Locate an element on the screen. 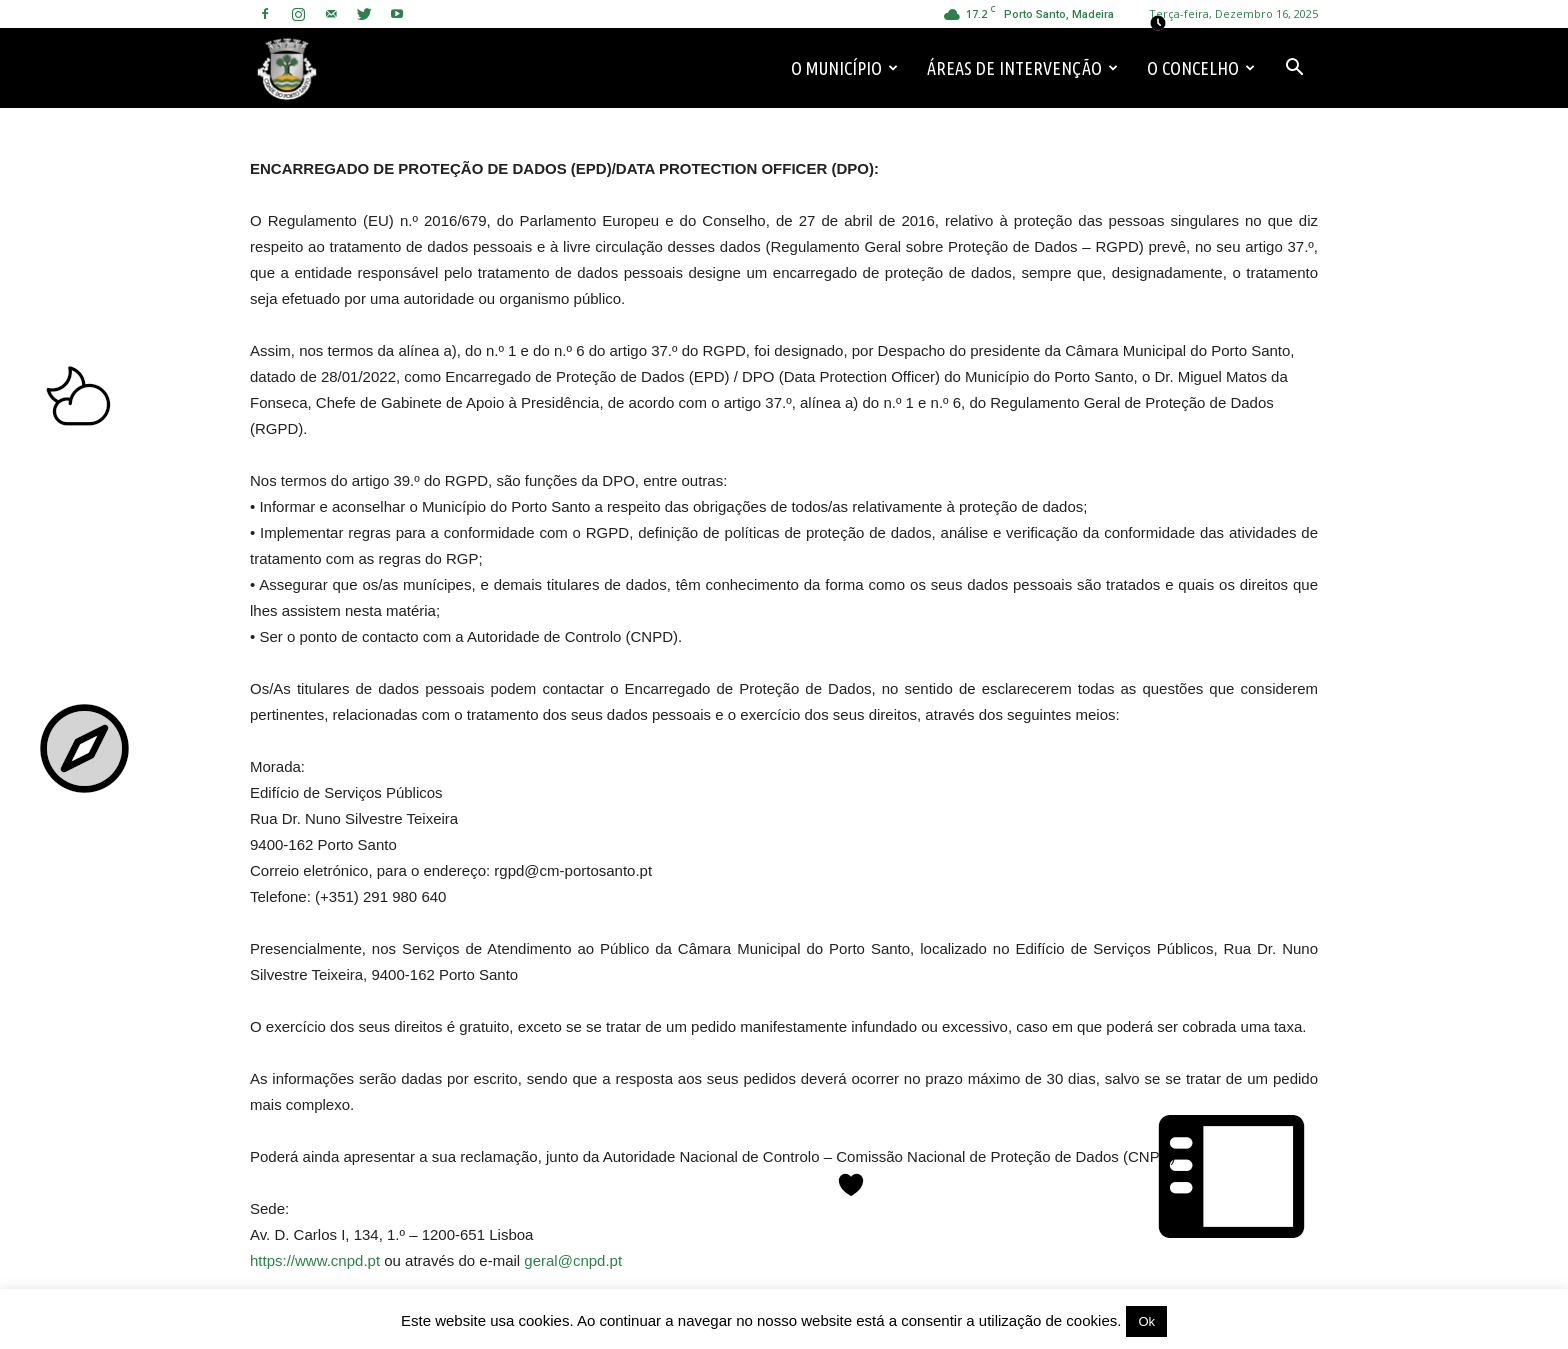 Image resolution: width=1568 pixels, height=1349 pixels. access navigation or directions is located at coordinates (84, 748).